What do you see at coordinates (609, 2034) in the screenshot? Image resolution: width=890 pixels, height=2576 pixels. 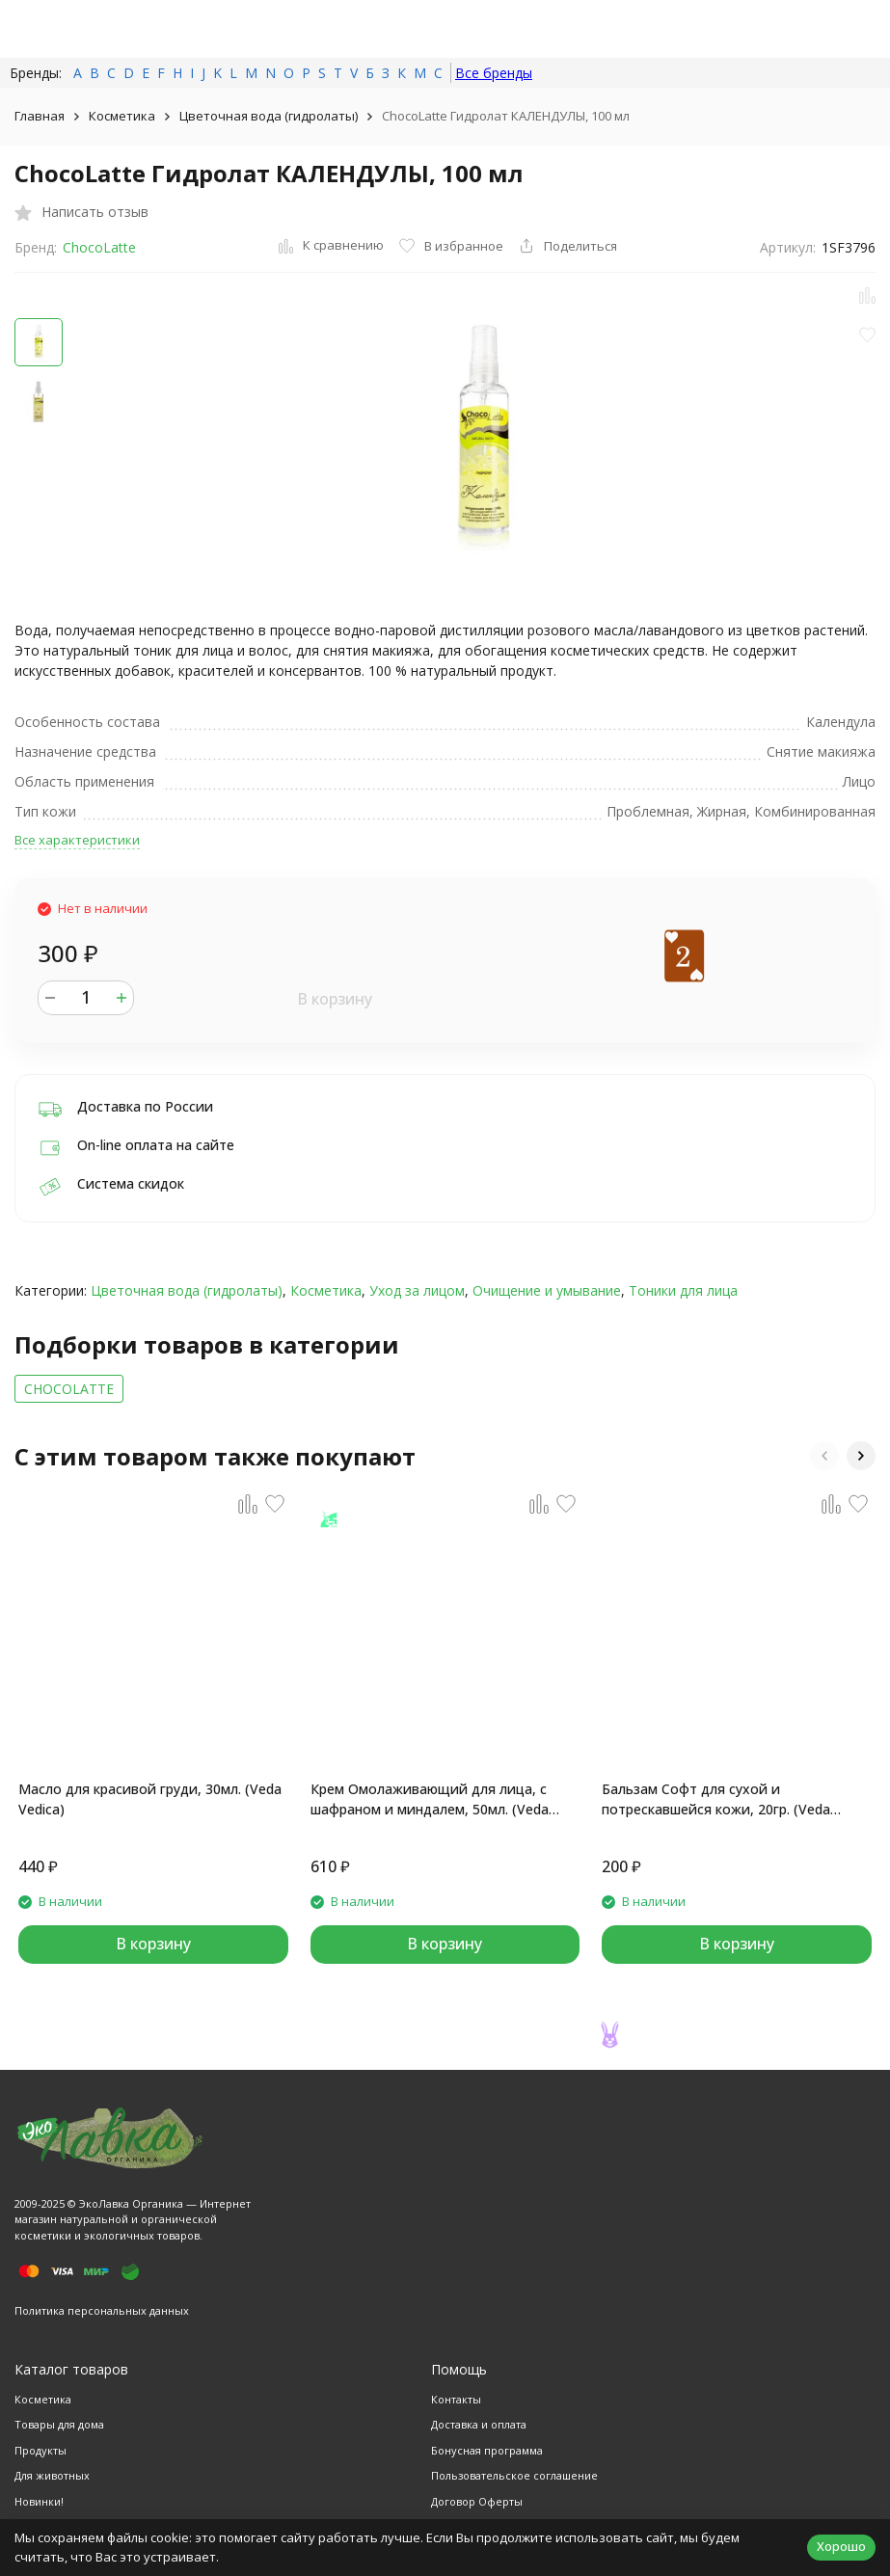 I see `indicates rabbit or bunny-related content` at bounding box center [609, 2034].